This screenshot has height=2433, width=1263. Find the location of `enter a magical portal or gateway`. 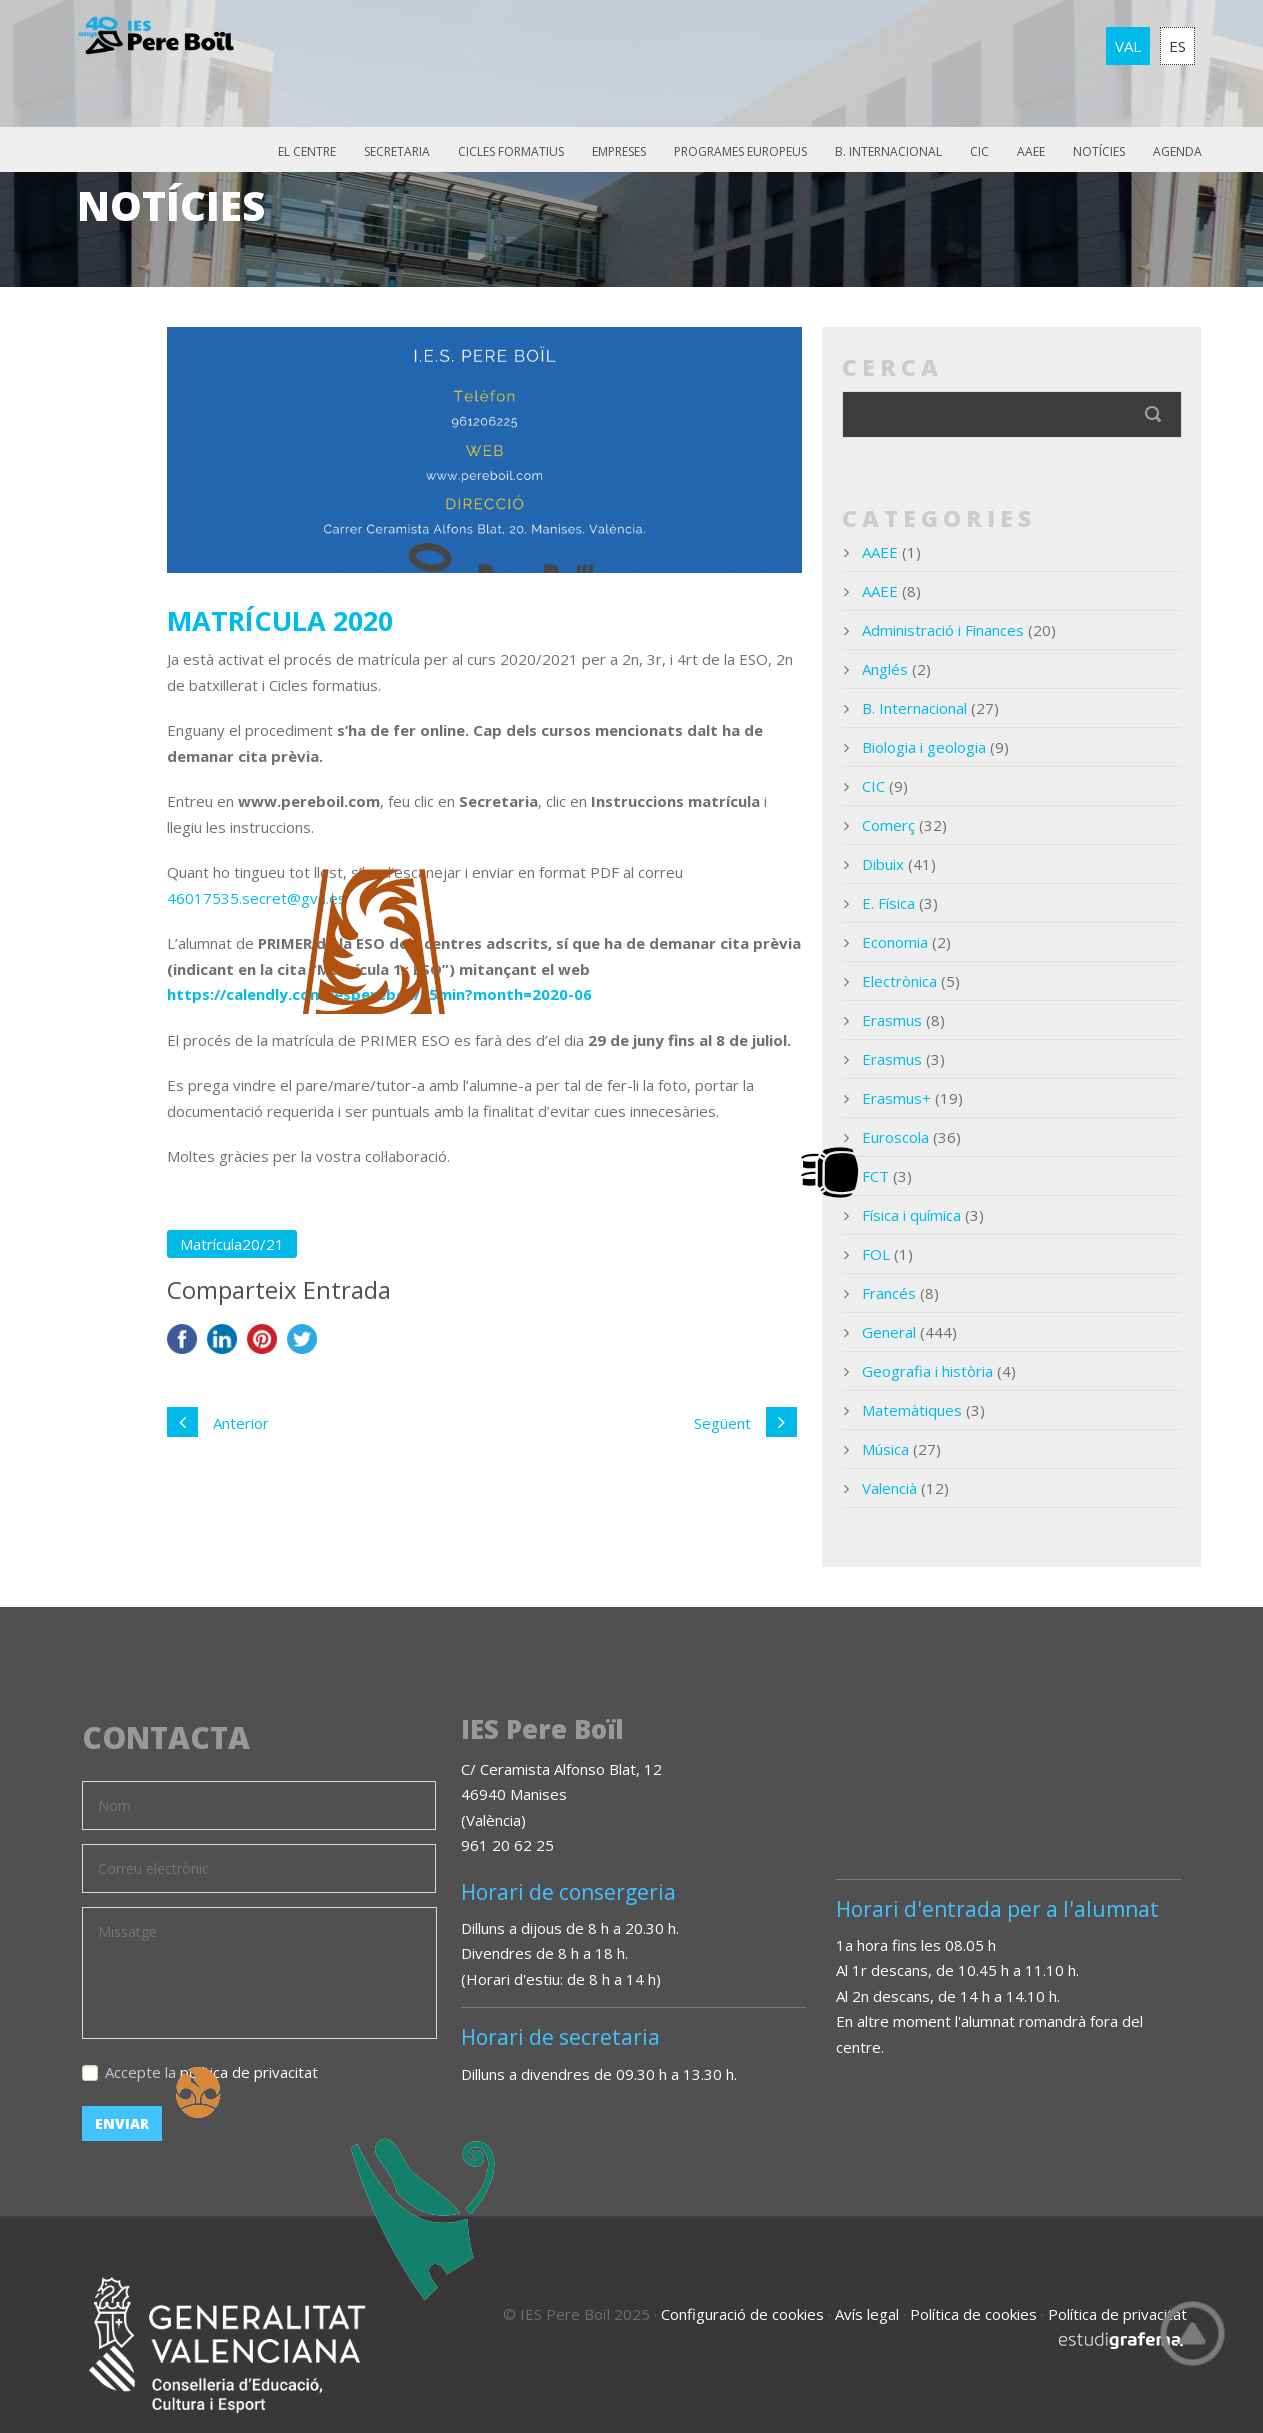

enter a magical portal or gateway is located at coordinates (374, 942).